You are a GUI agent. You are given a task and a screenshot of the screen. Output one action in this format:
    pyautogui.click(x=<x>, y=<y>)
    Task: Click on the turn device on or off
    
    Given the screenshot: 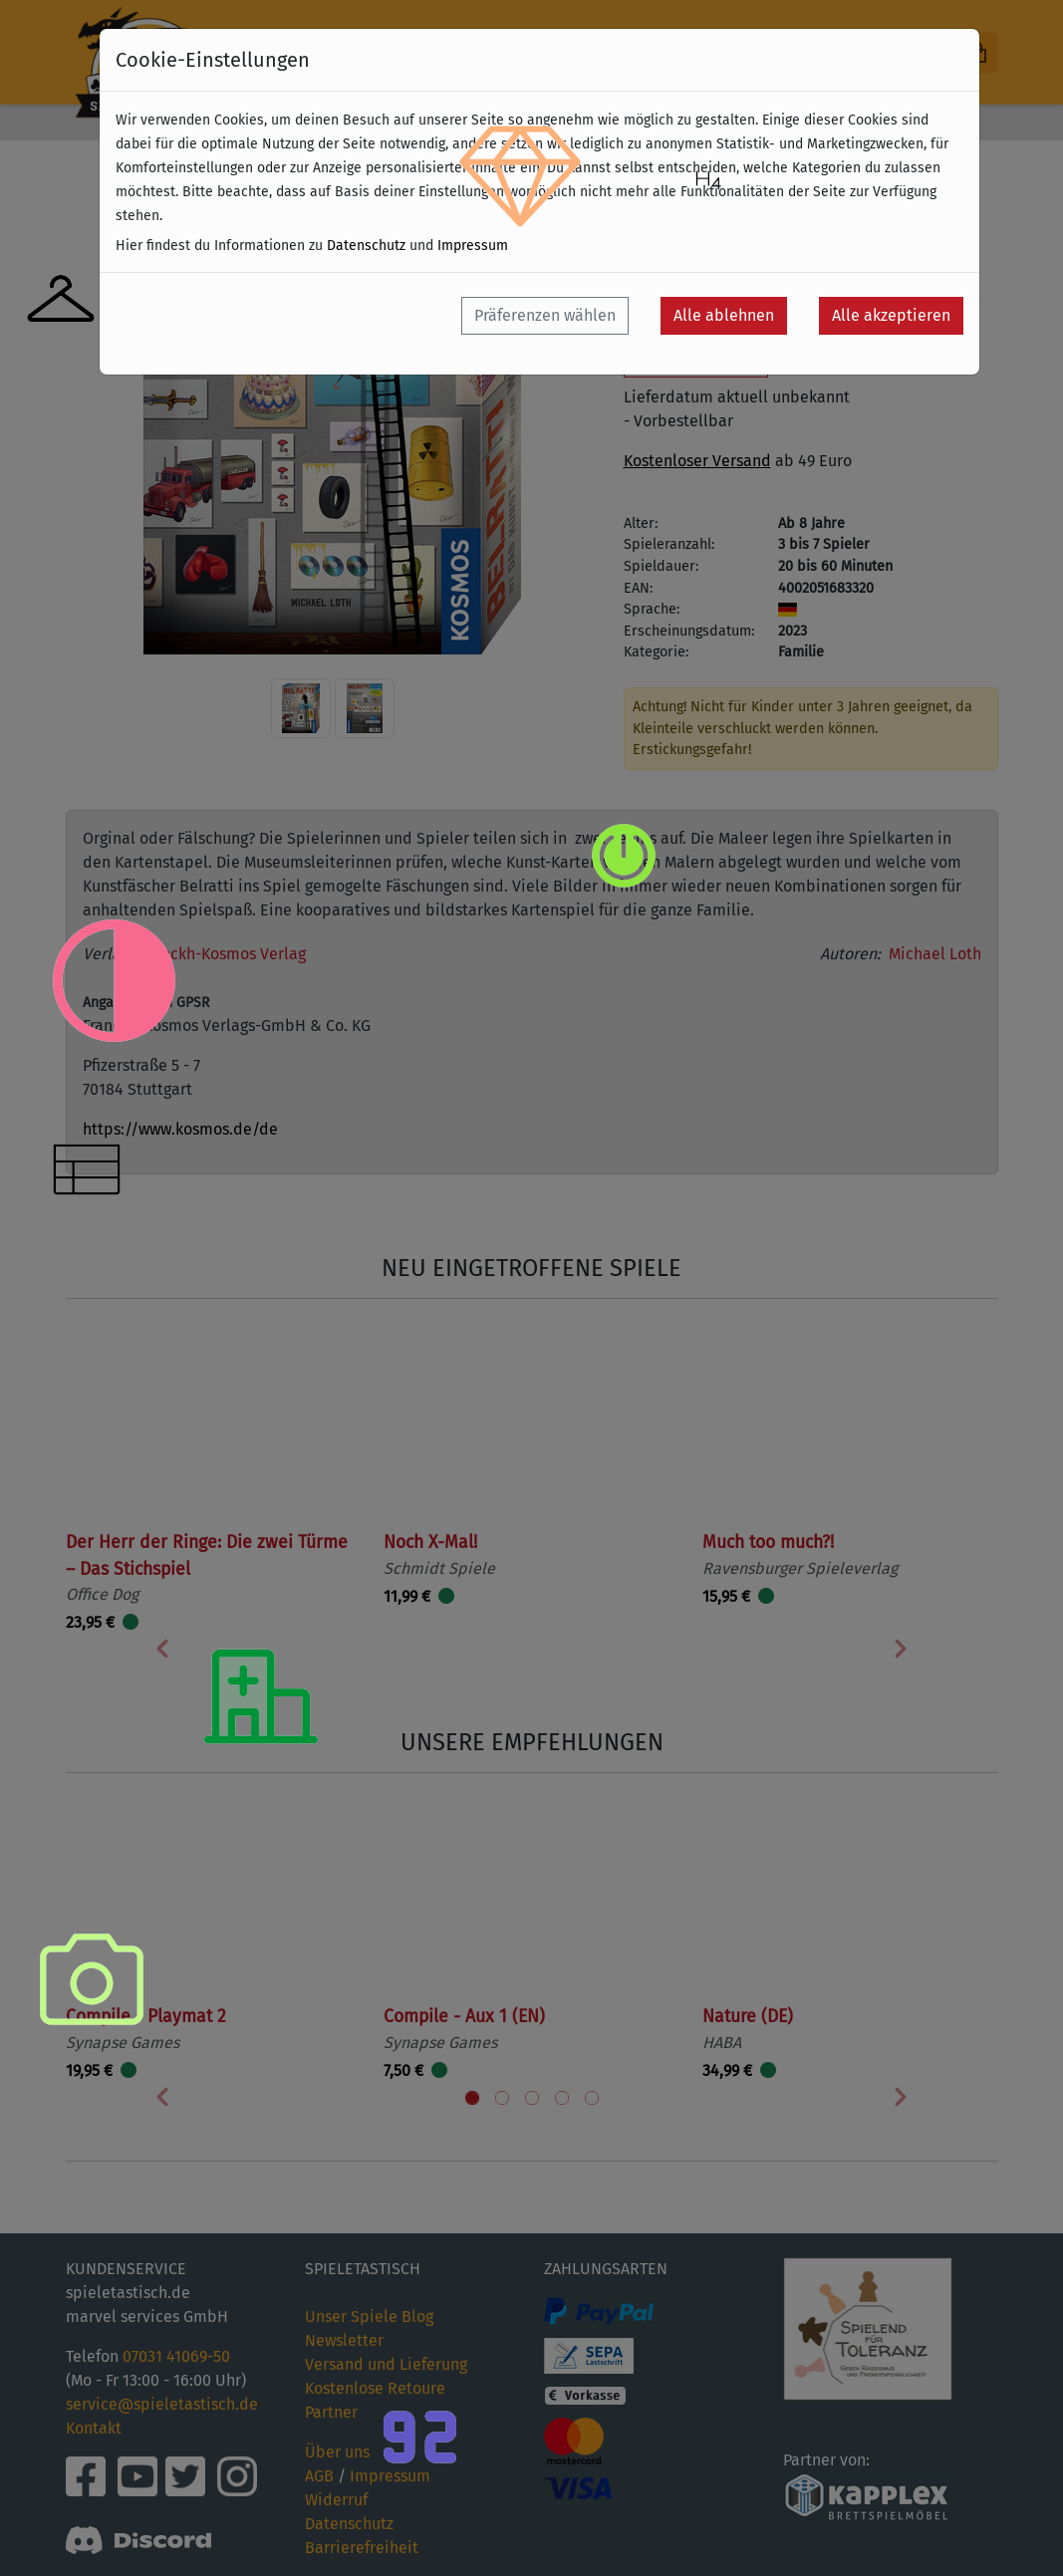 What is the action you would take?
    pyautogui.click(x=624, y=856)
    